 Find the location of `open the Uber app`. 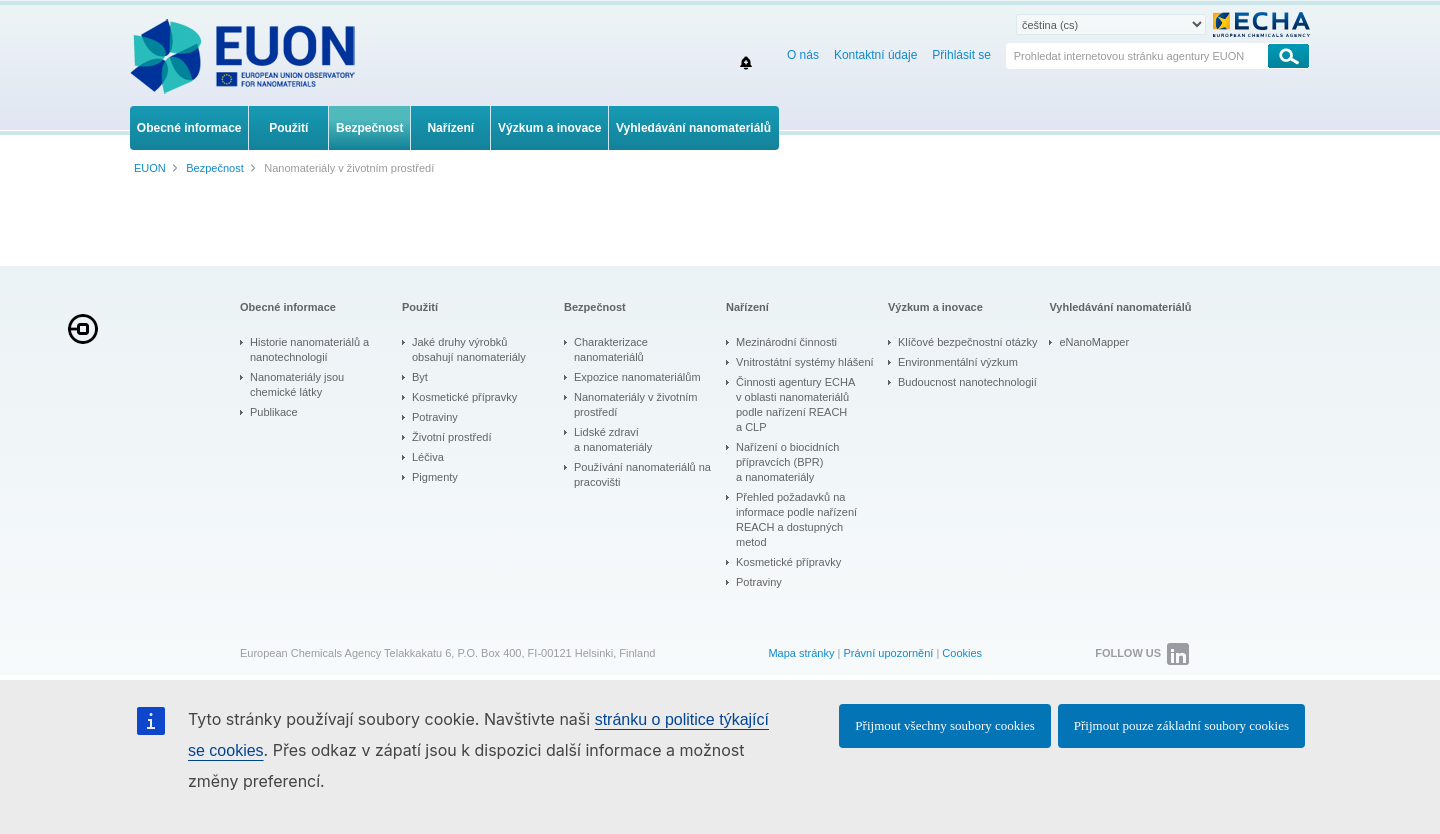

open the Uber app is located at coordinates (83, 329).